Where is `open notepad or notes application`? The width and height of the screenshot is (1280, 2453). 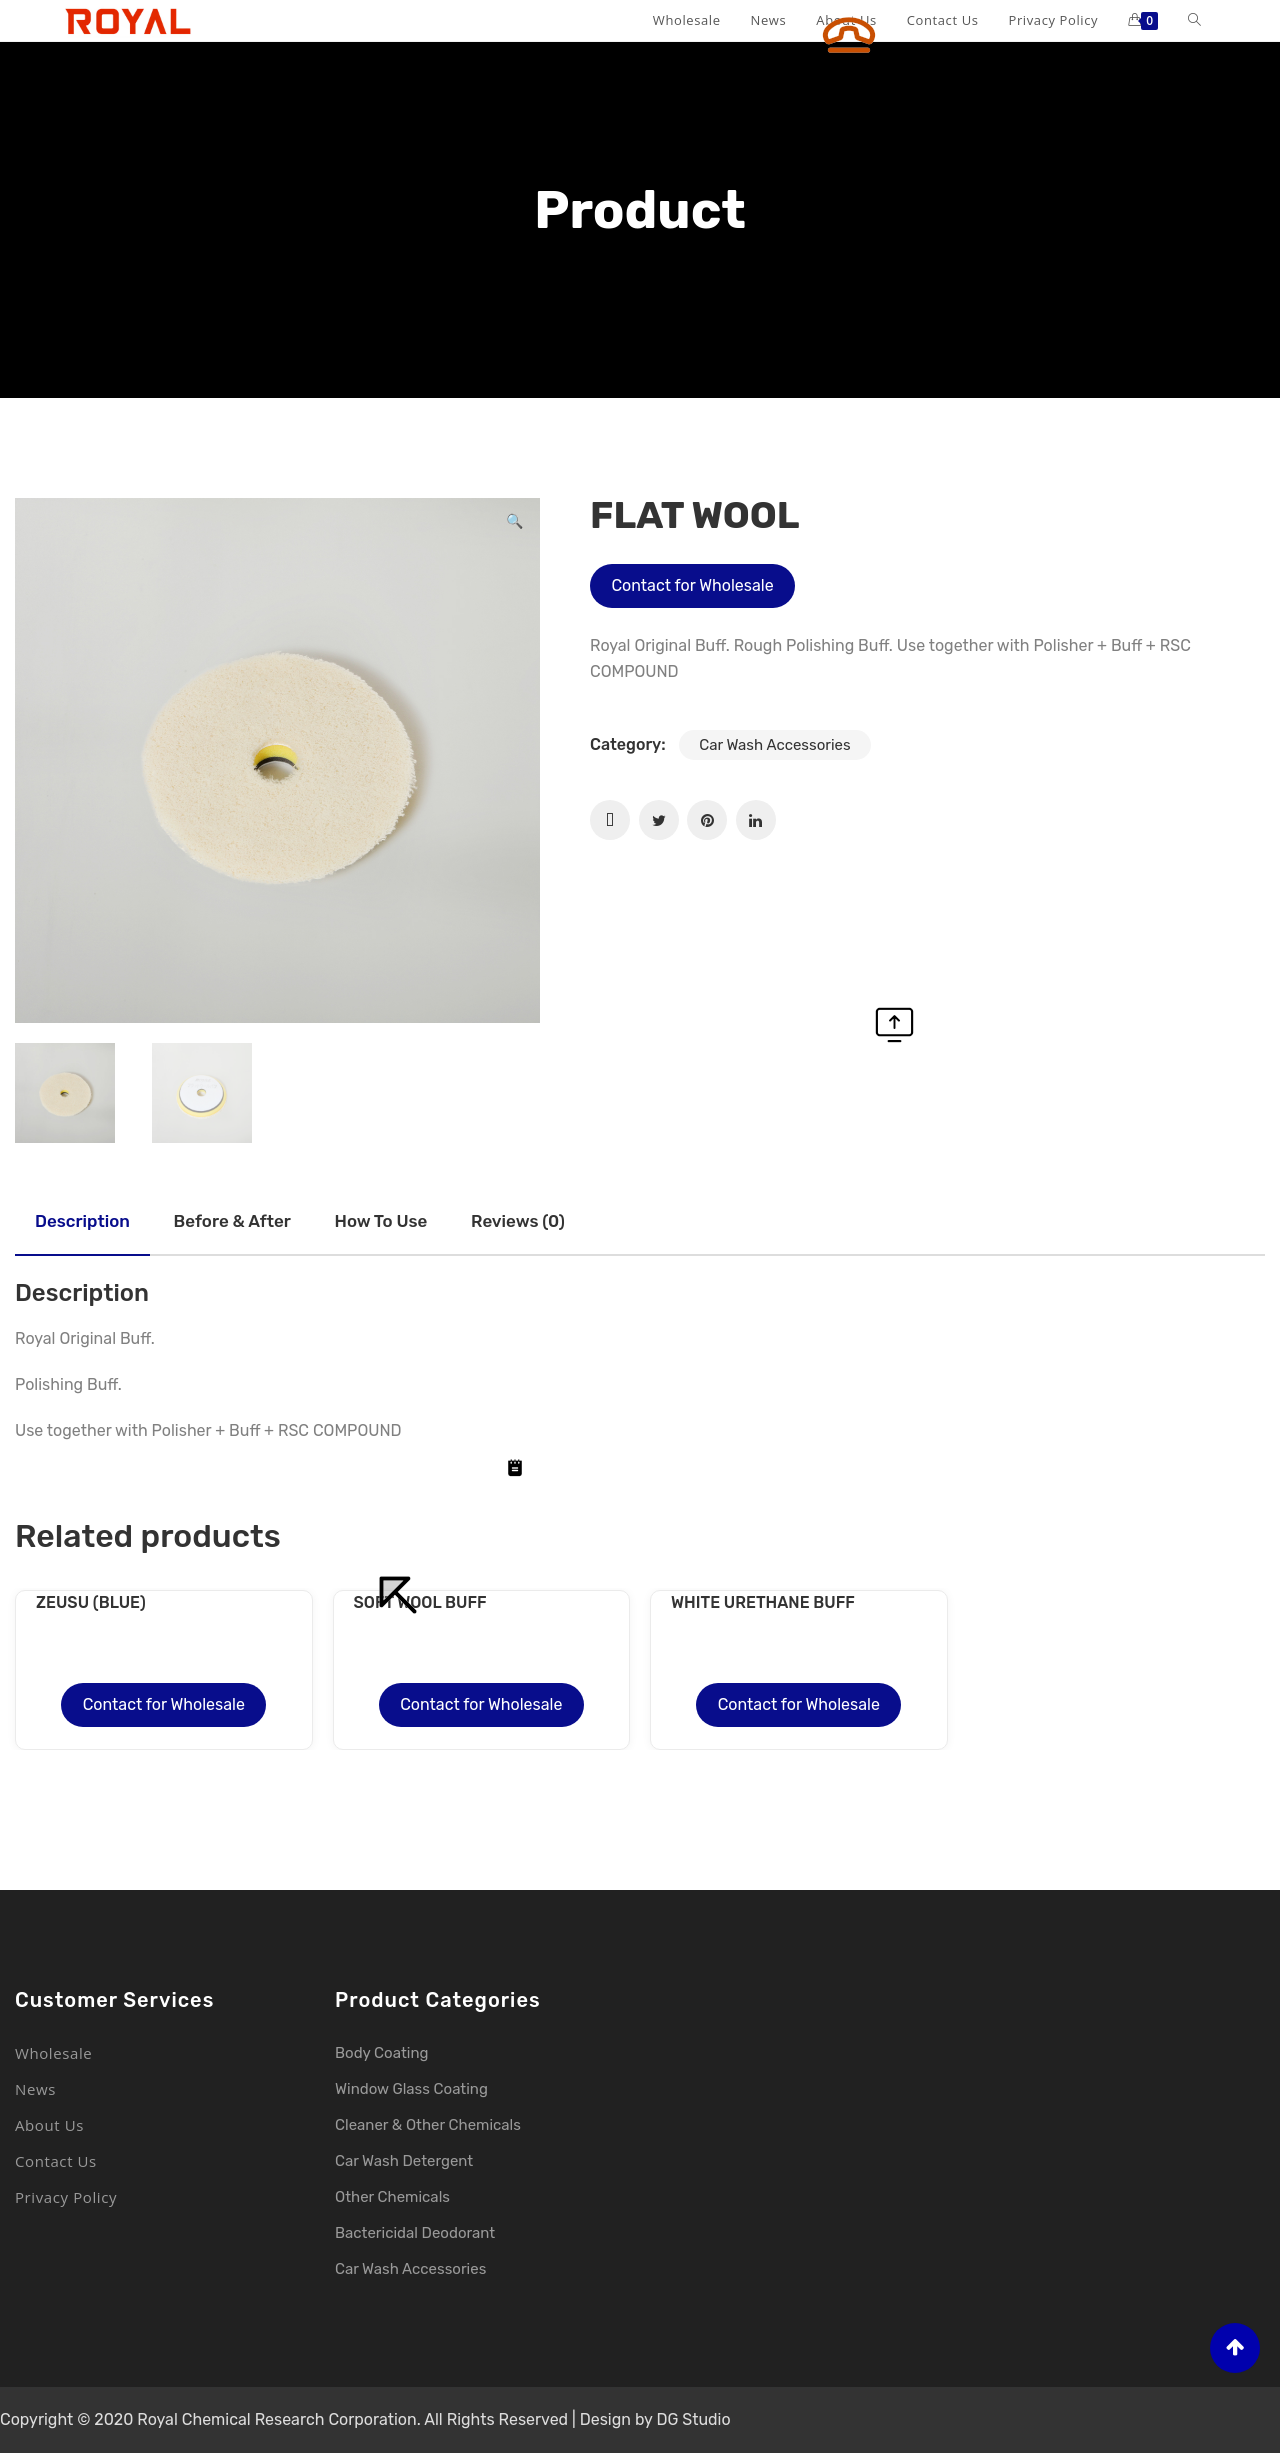 open notepad or notes application is located at coordinates (515, 1468).